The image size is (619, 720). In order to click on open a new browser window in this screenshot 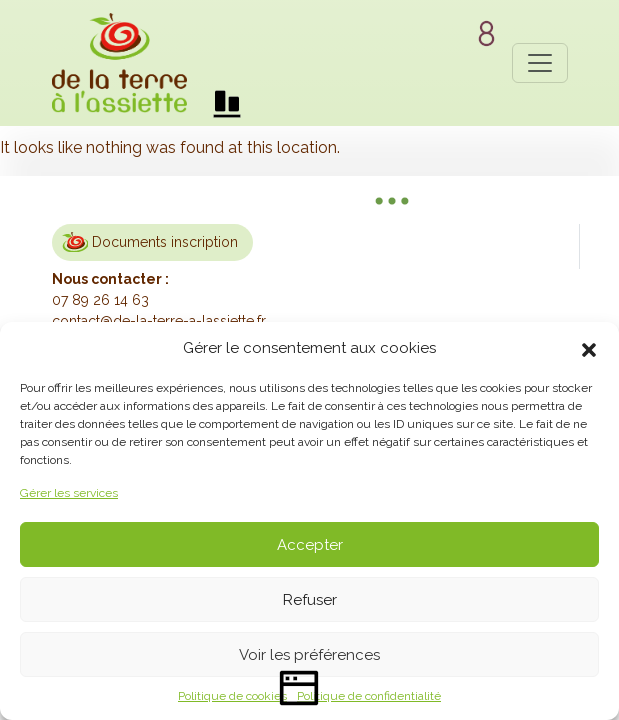, I will do `click(299, 688)`.